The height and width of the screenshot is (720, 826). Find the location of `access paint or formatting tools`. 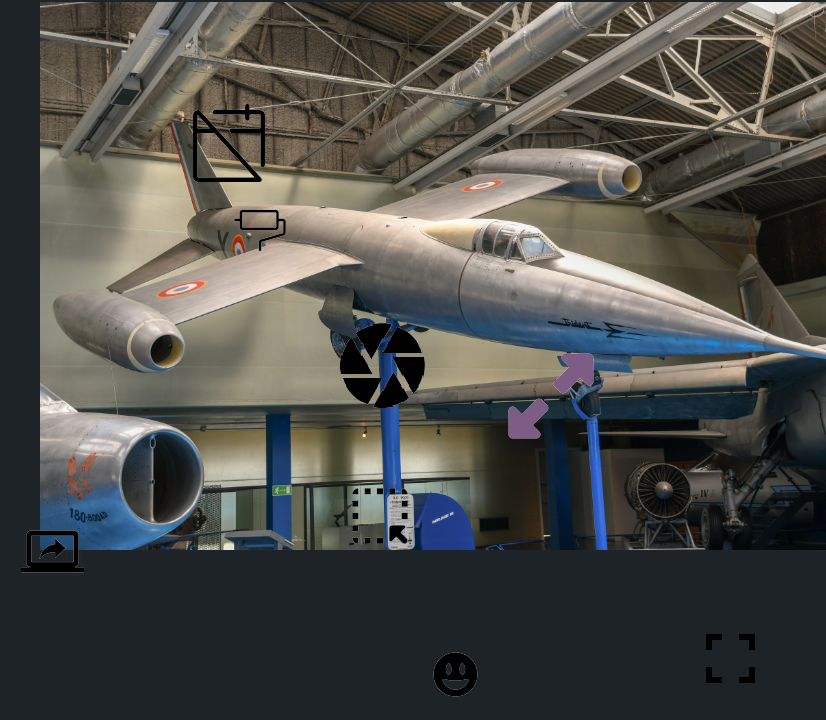

access paint or formatting tools is located at coordinates (260, 227).